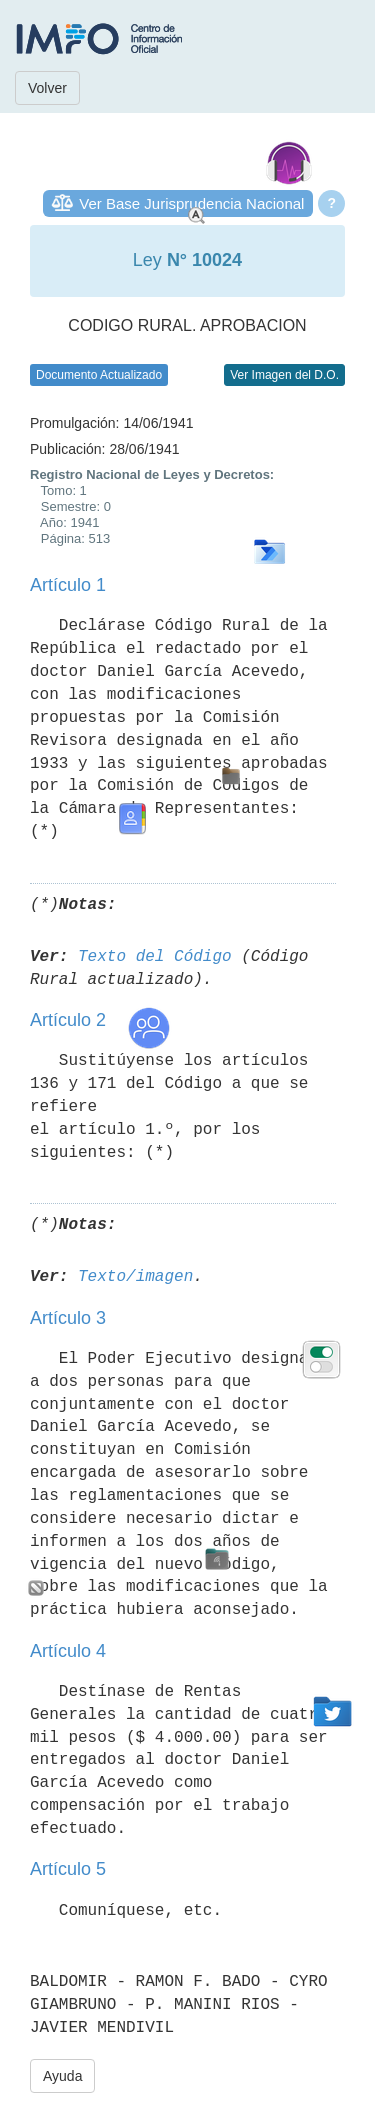 This screenshot has height=2113, width=375. What do you see at coordinates (196, 215) in the screenshot?
I see `search within emails or messages` at bounding box center [196, 215].